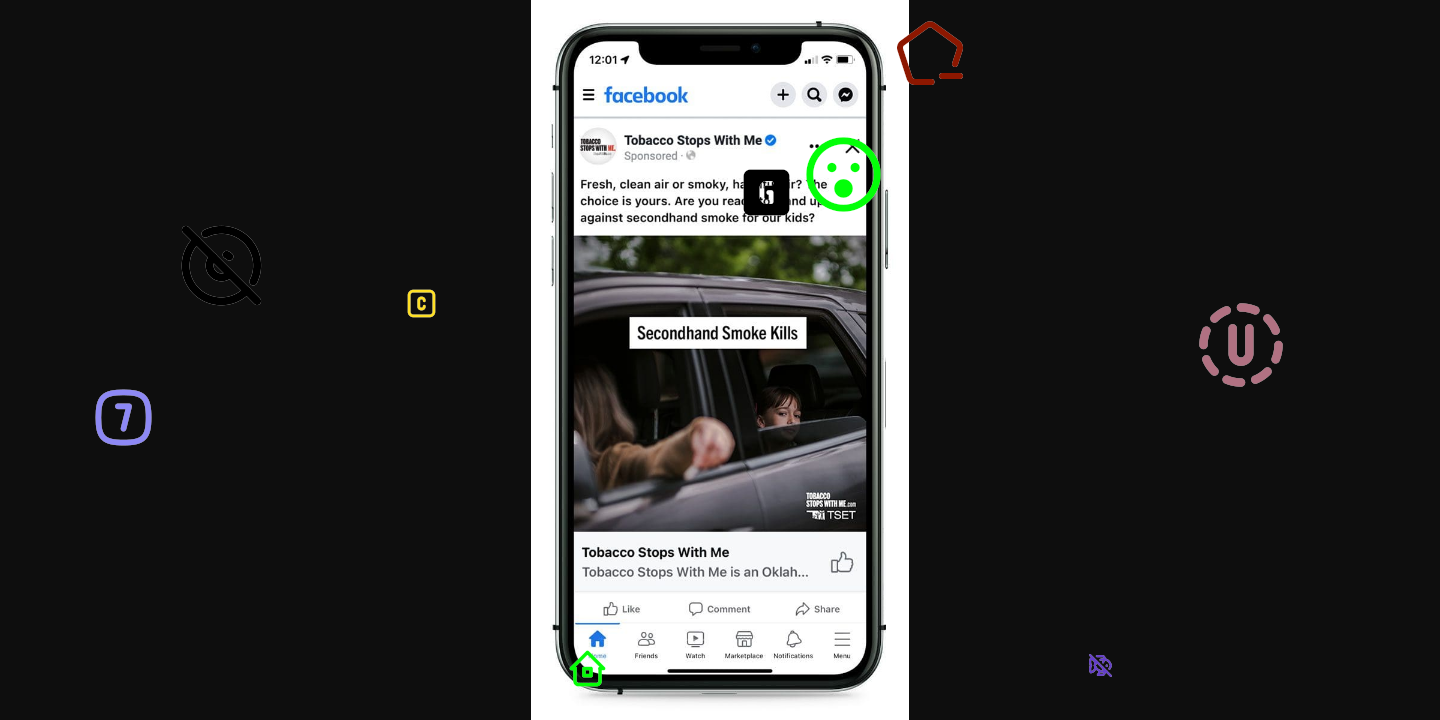 The image size is (1440, 720). Describe the element at coordinates (1100, 665) in the screenshot. I see `indicates no fishing allowed` at that location.